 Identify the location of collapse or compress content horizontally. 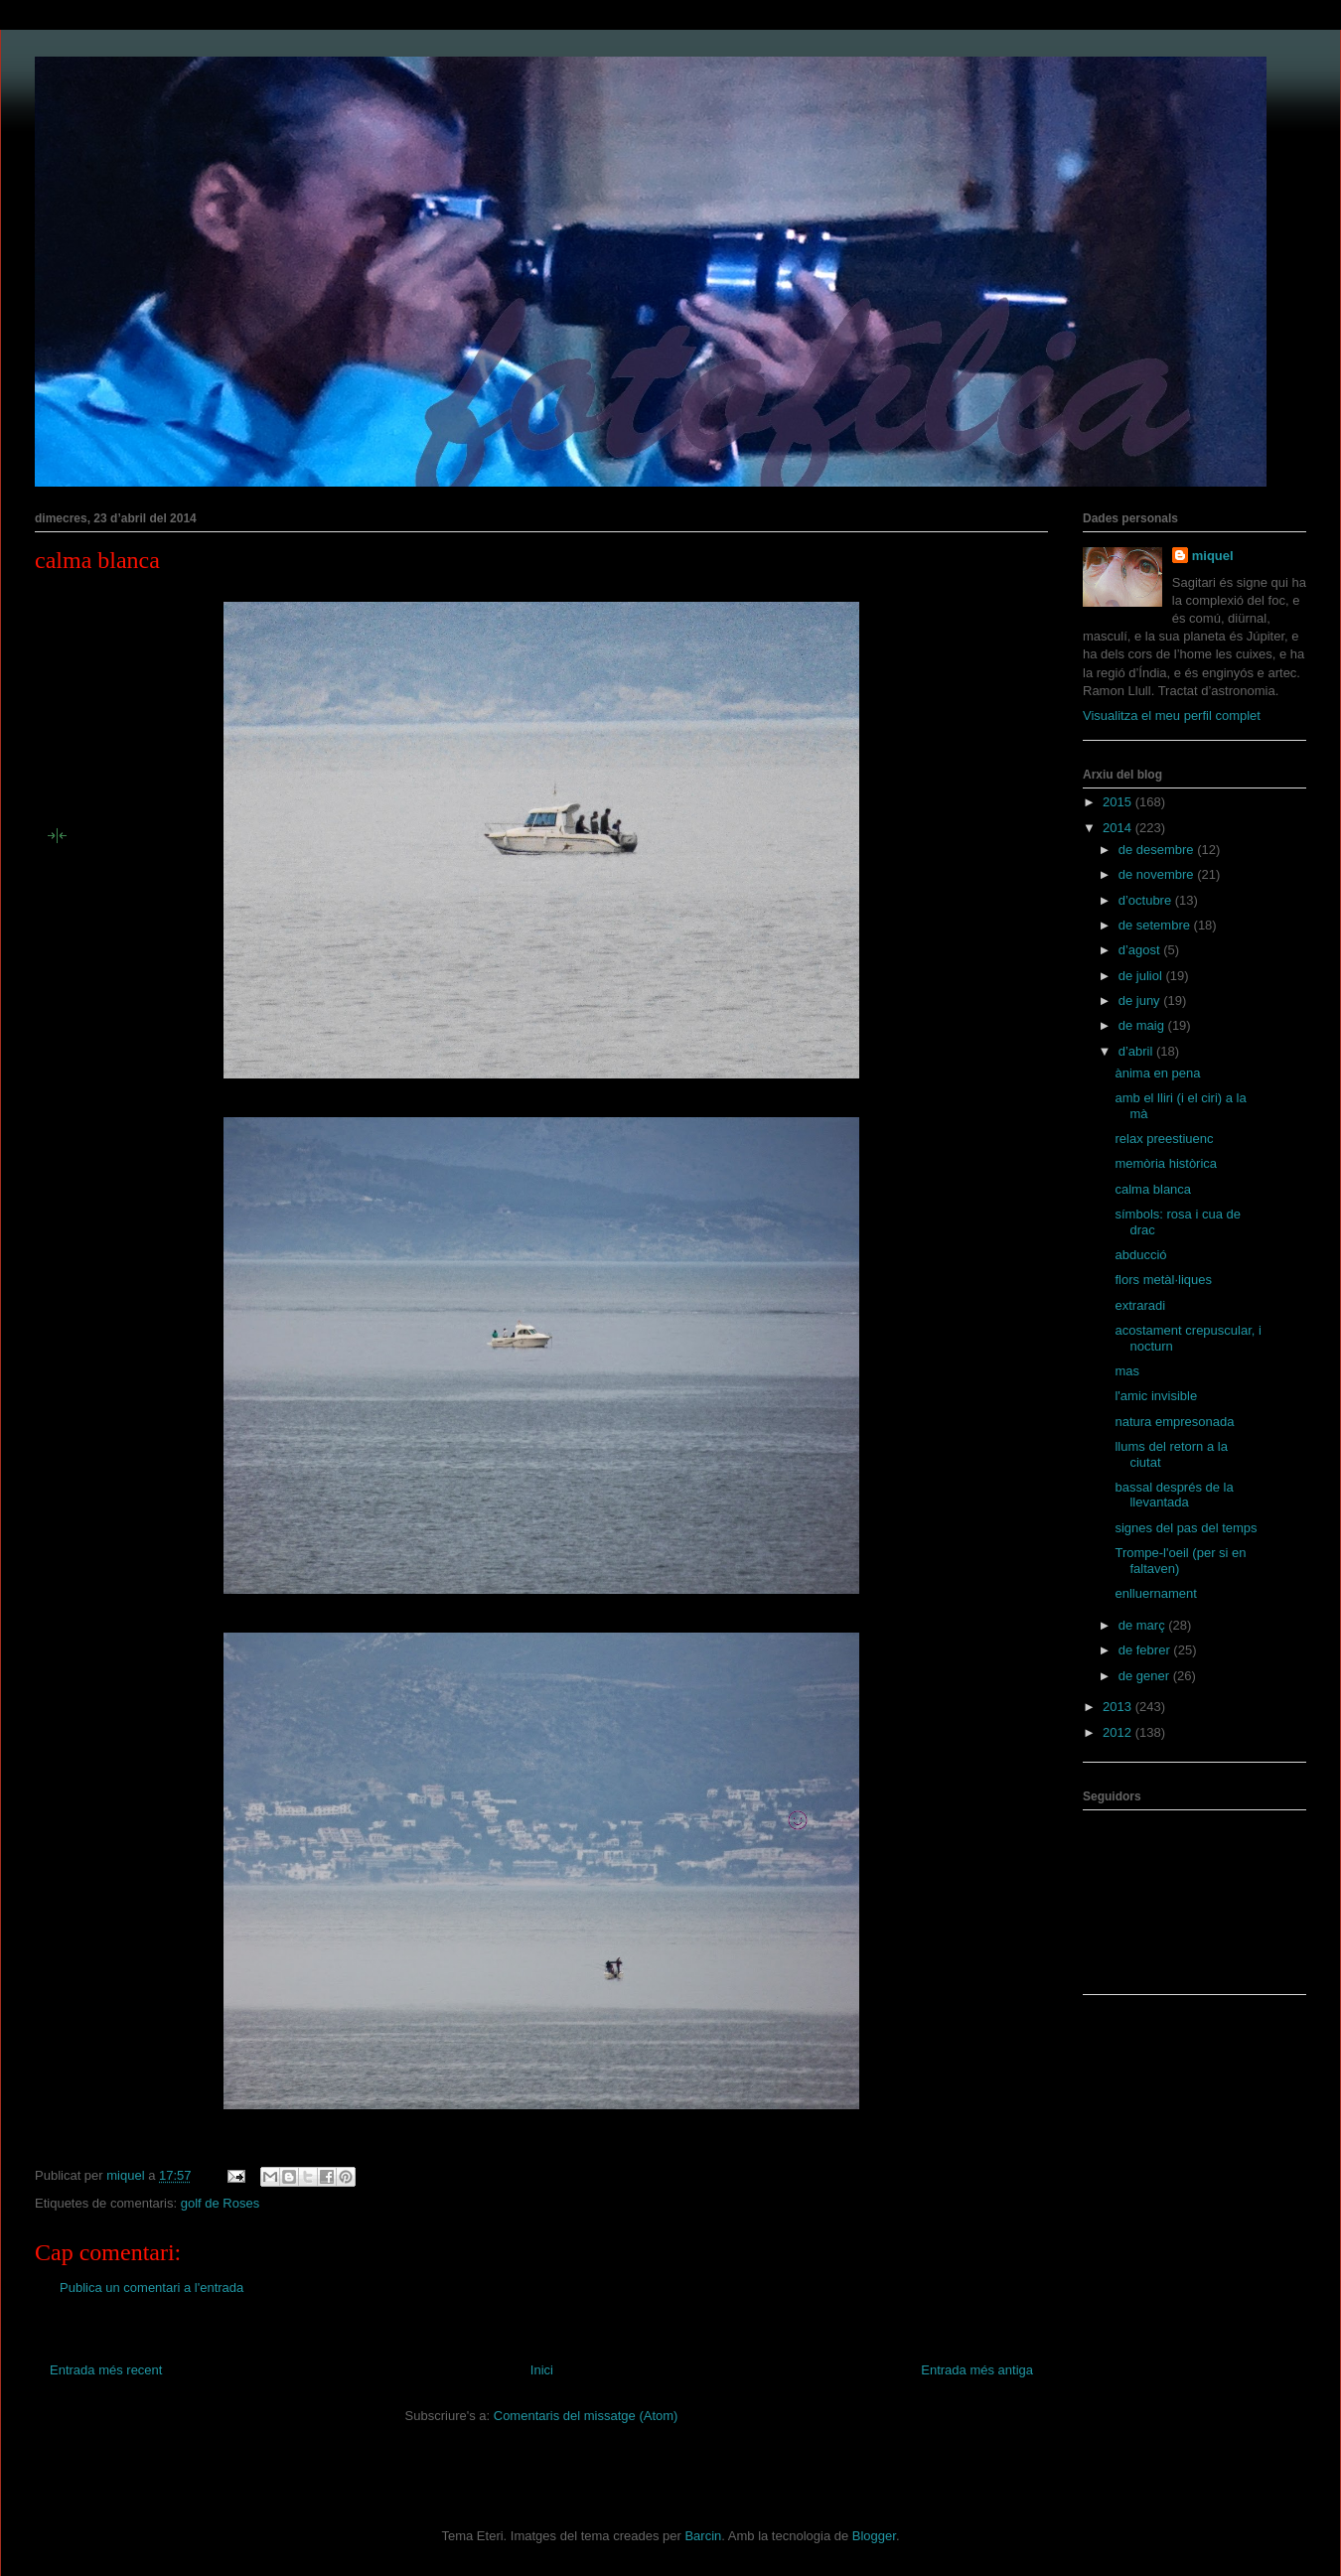
(57, 835).